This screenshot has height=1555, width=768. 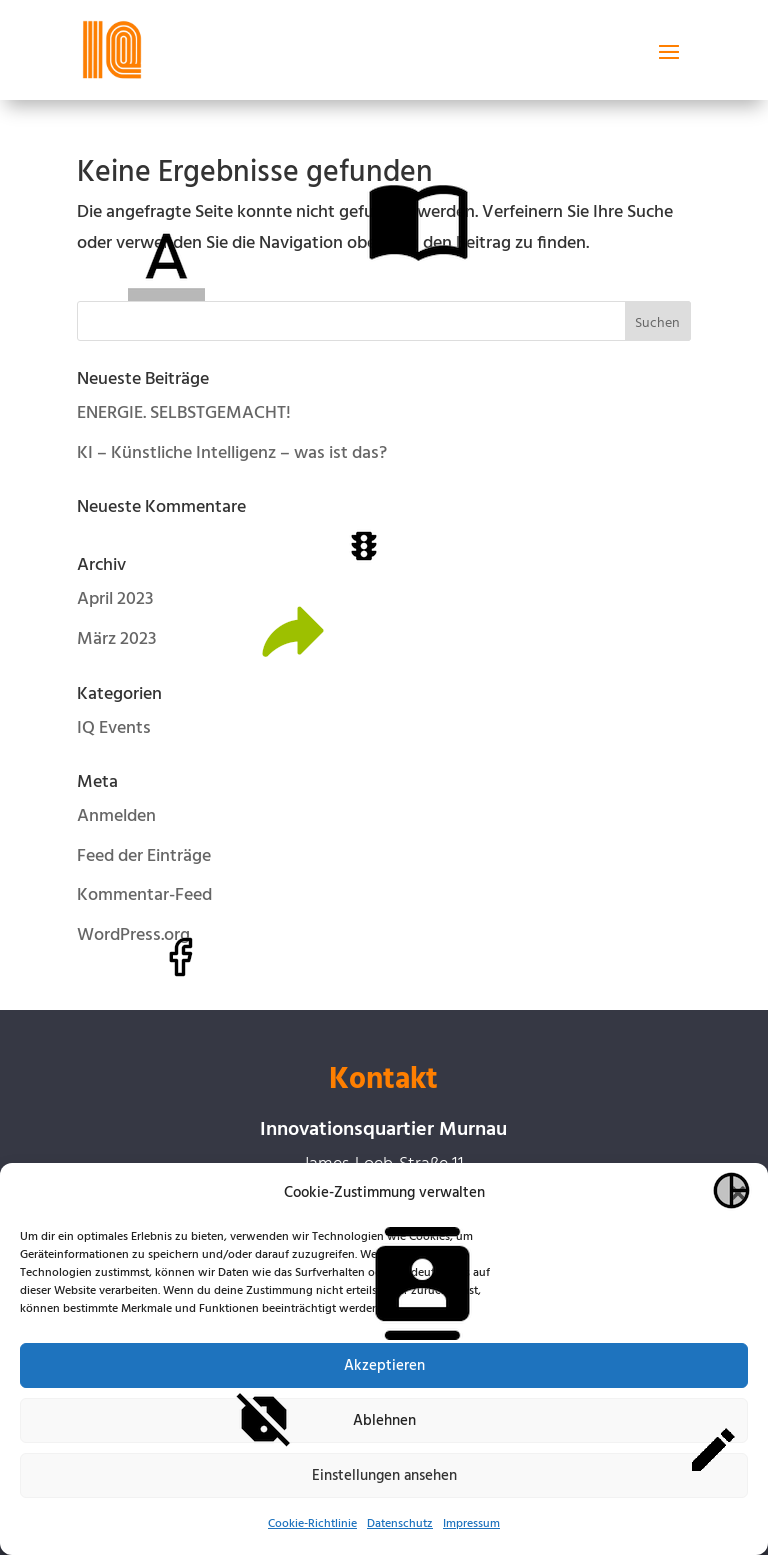 I want to click on edit or modify content, so click(x=713, y=1450).